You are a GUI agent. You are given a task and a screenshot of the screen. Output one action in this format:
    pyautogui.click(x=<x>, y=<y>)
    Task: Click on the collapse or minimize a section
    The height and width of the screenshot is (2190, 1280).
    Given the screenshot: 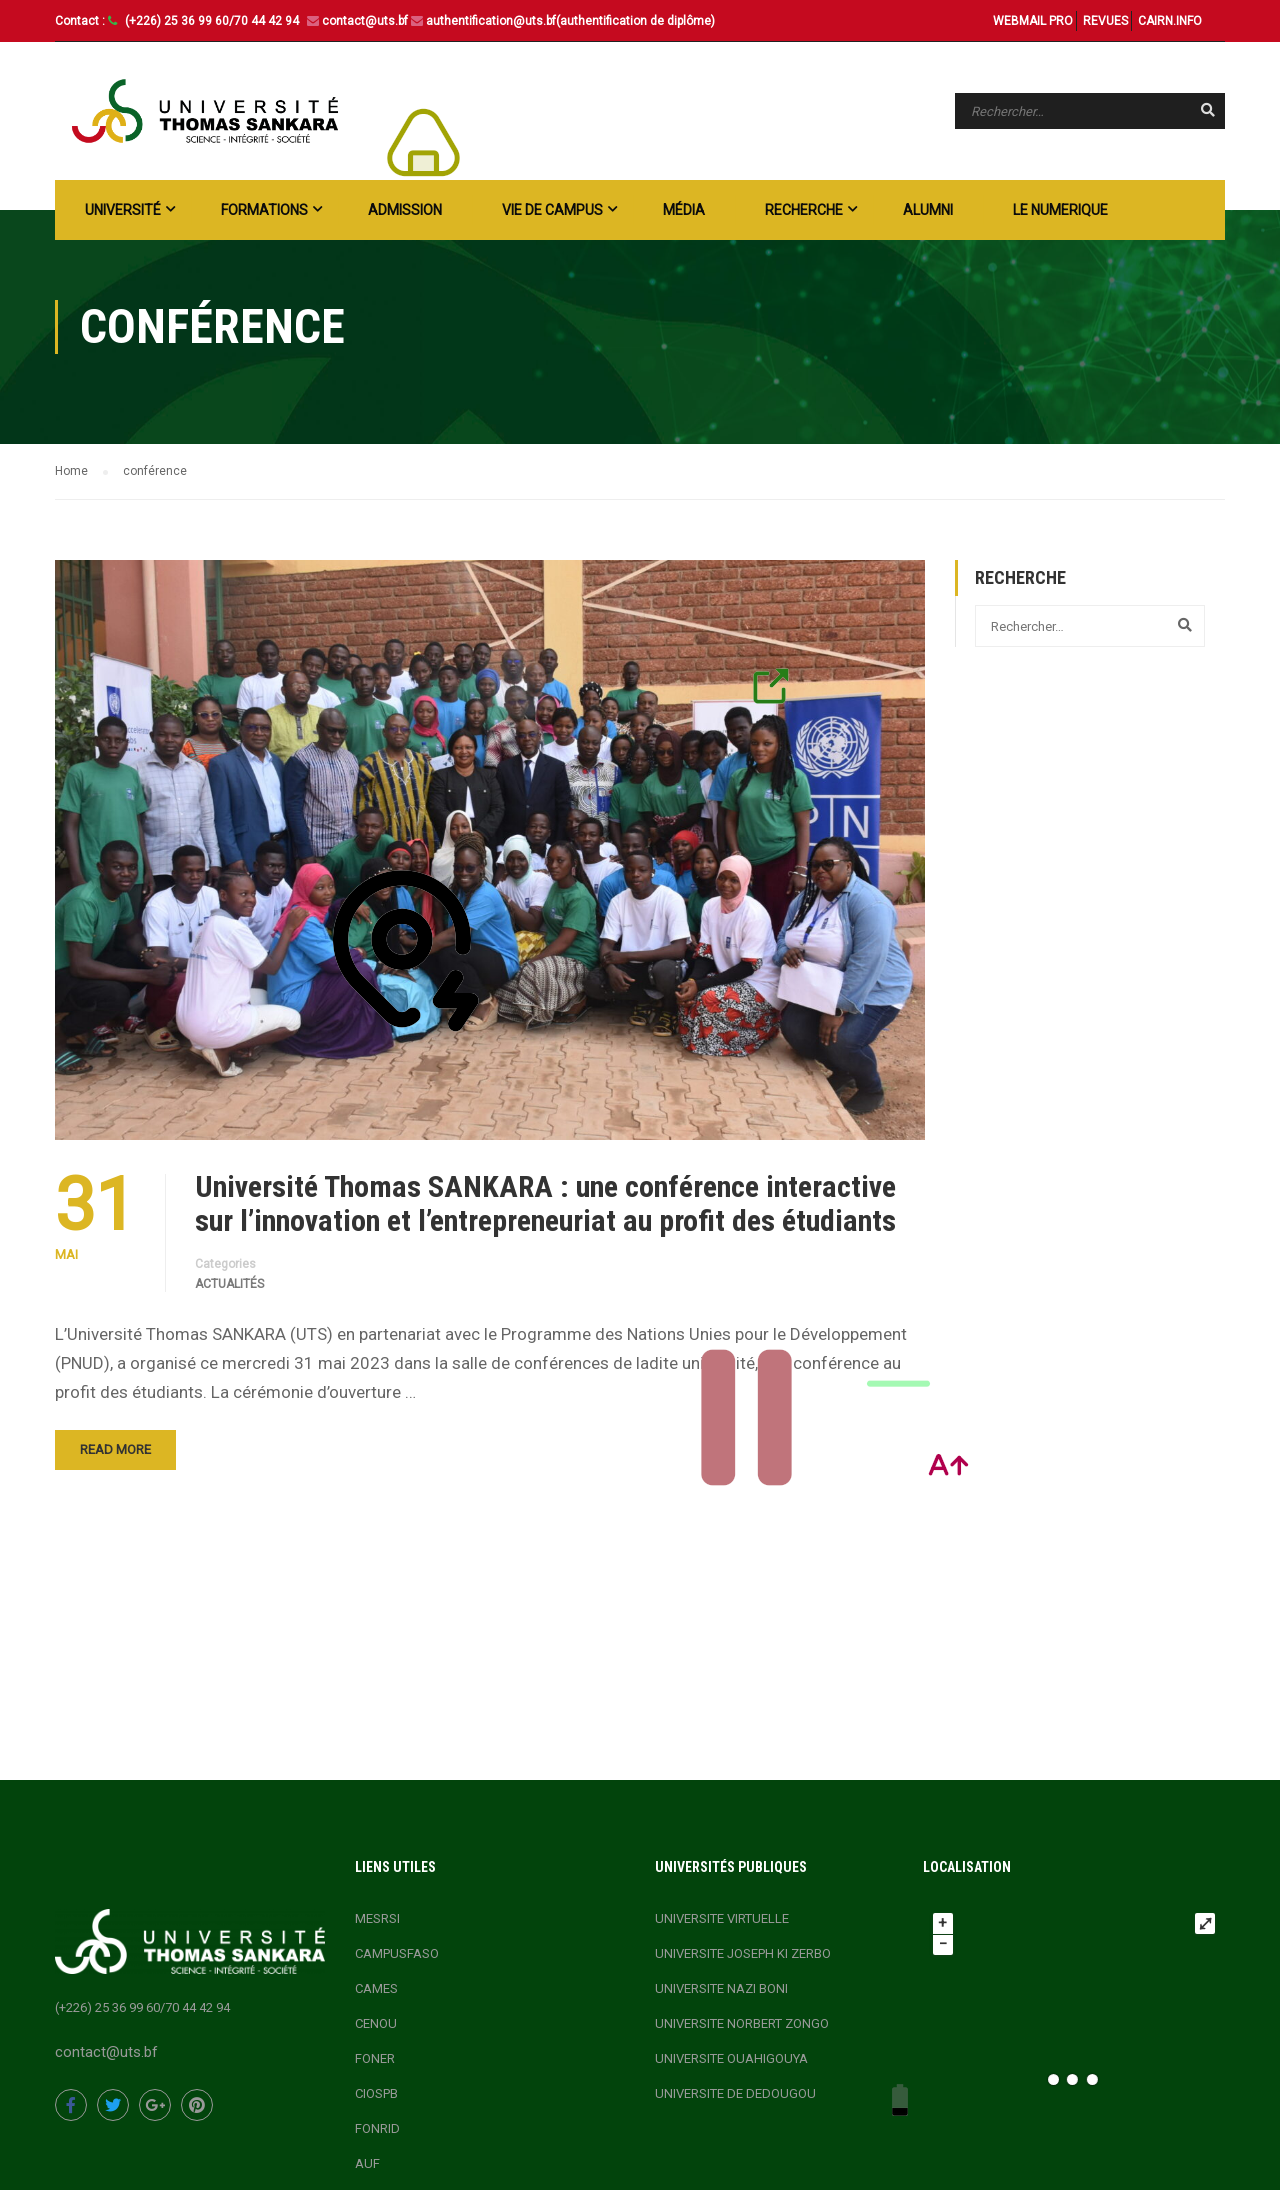 What is the action you would take?
    pyautogui.click(x=898, y=1380)
    